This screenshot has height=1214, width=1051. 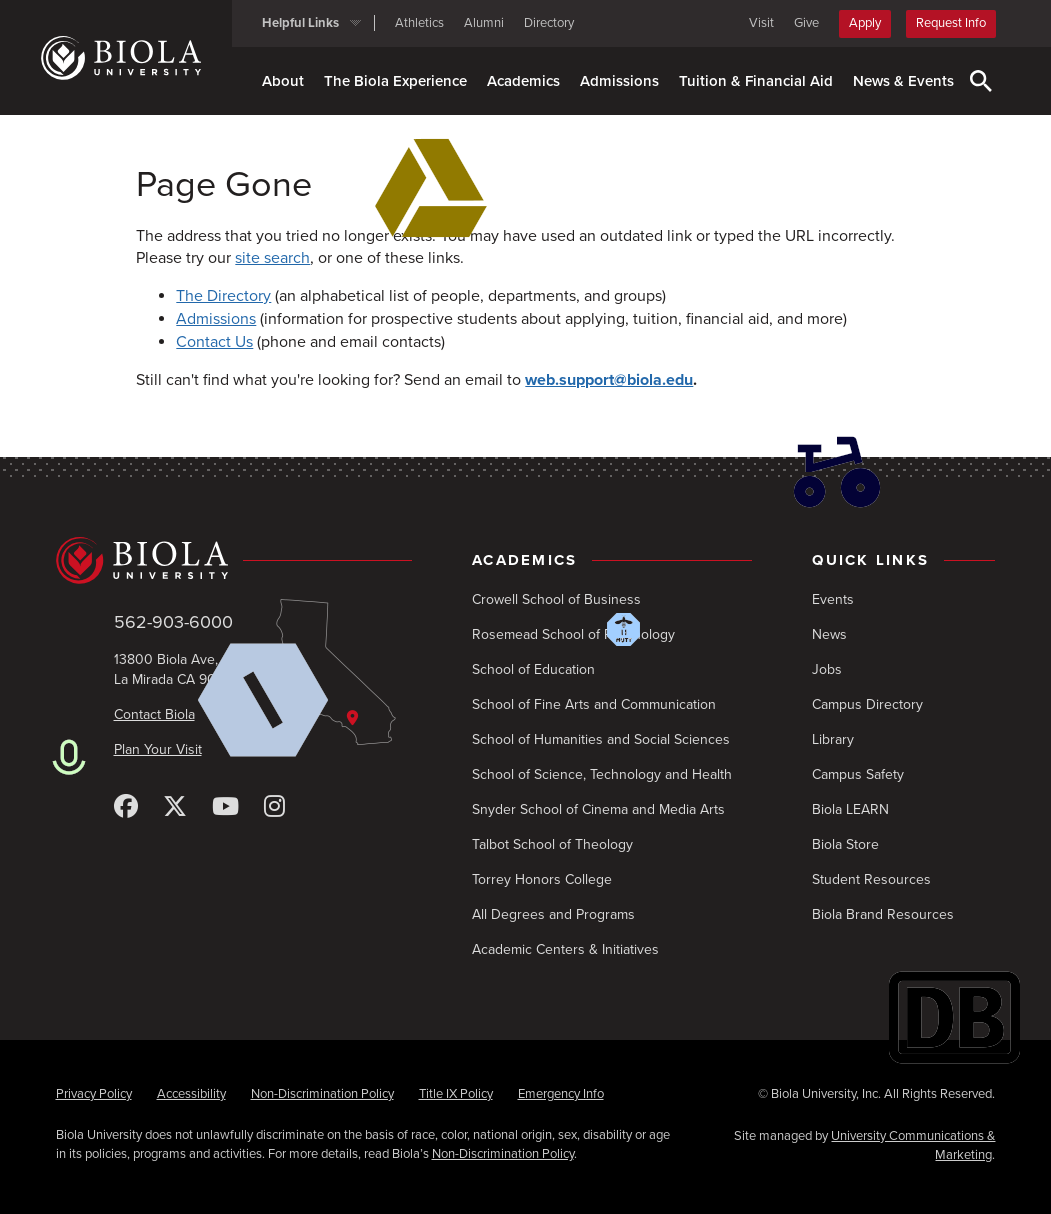 I want to click on tap to start voice recording, so click(x=69, y=758).